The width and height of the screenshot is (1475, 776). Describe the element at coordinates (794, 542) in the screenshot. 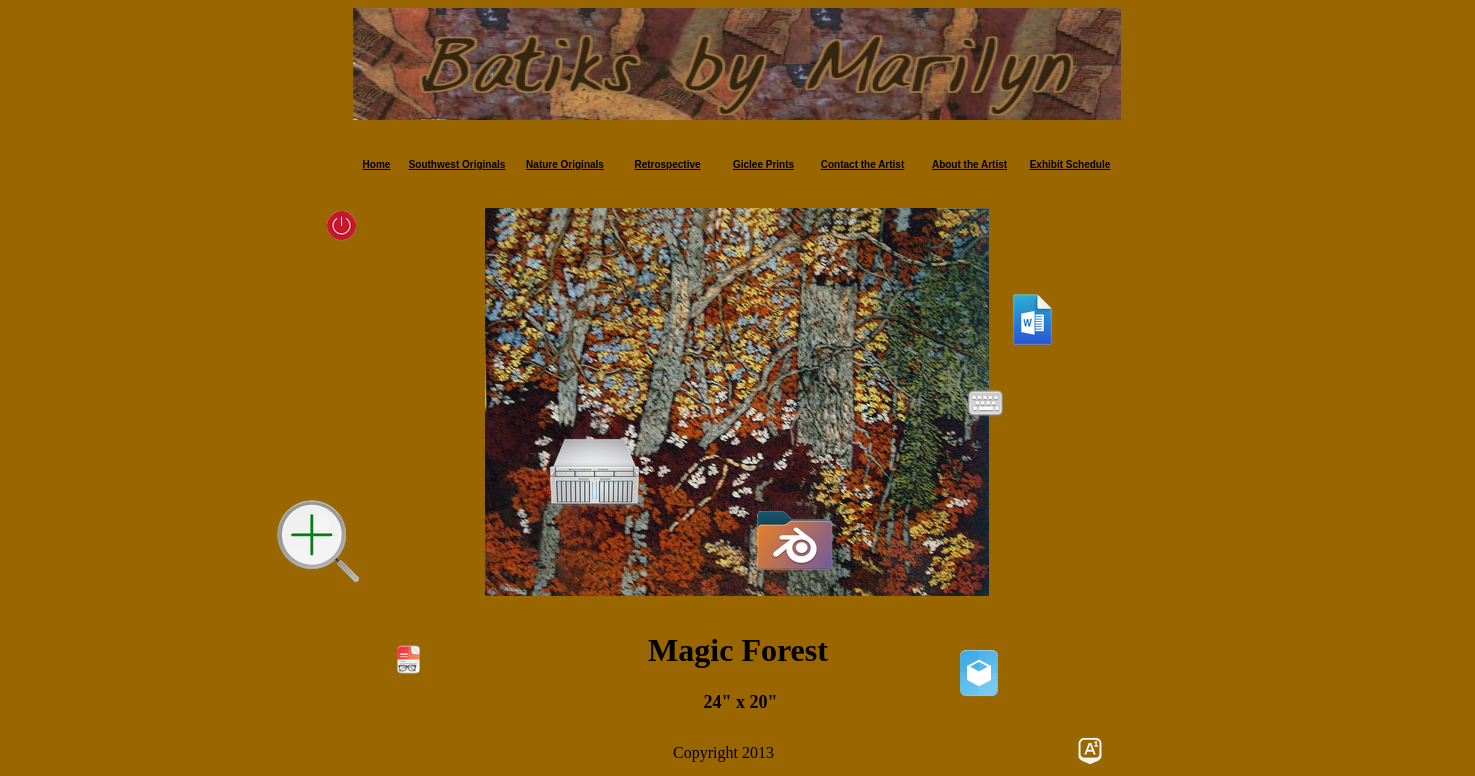

I see `open folder containing Blender project files` at that location.